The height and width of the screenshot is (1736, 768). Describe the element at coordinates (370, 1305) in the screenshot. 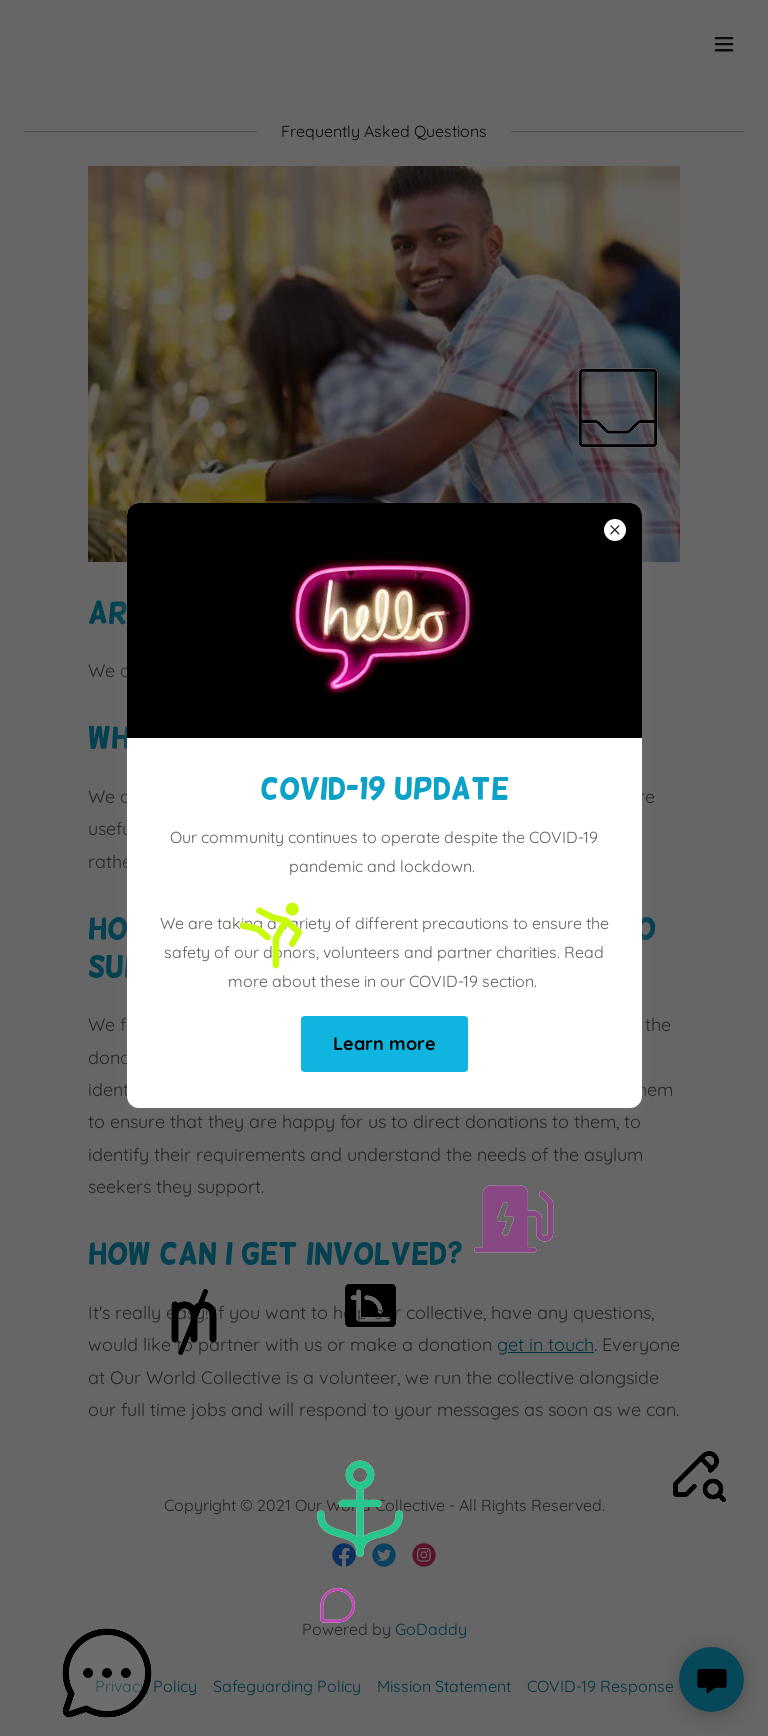

I see `measure or adjust an angle` at that location.